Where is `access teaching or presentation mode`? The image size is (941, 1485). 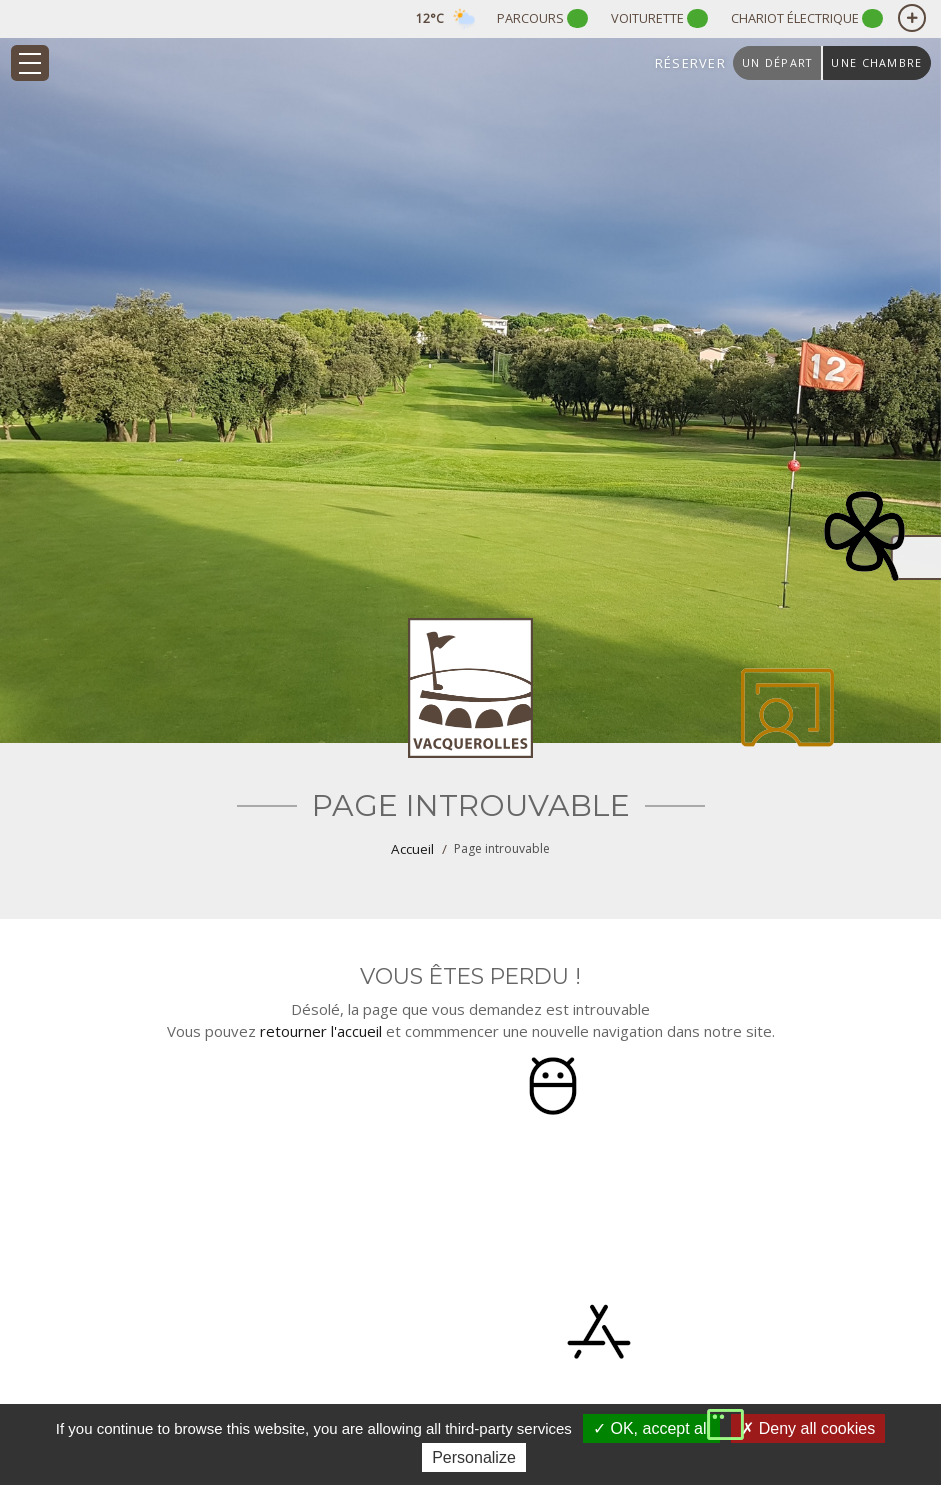 access teaching or presentation mode is located at coordinates (787, 707).